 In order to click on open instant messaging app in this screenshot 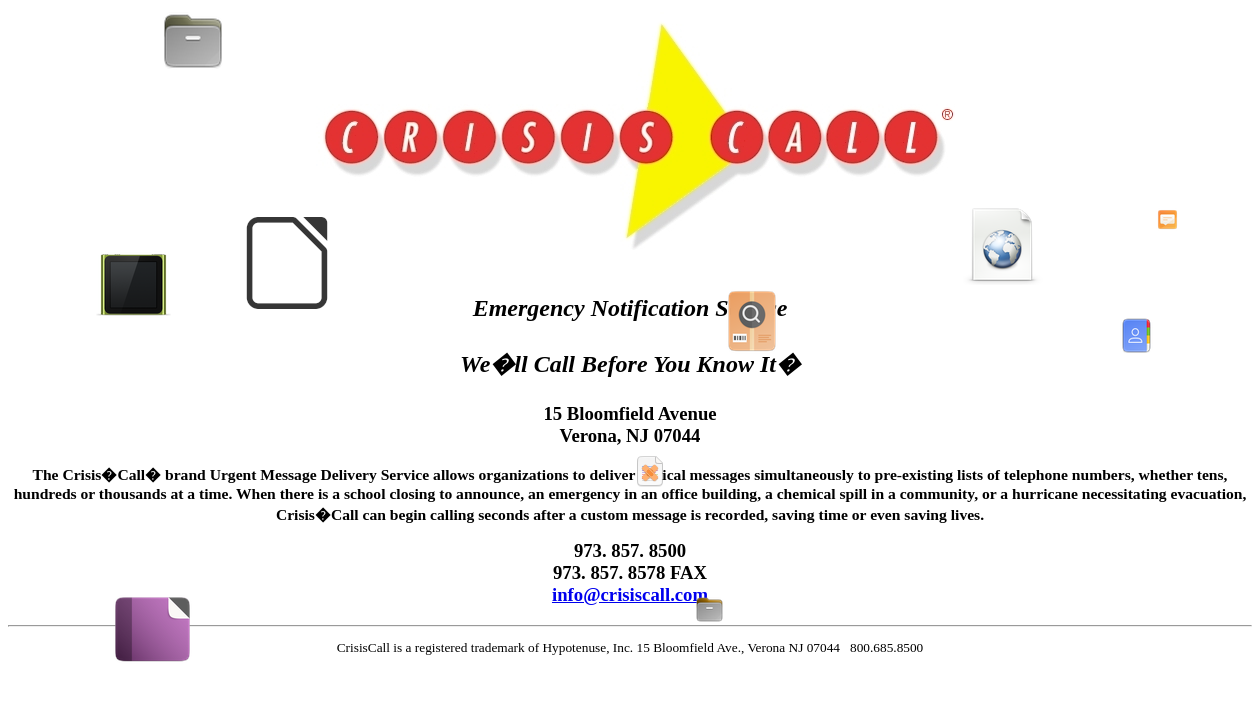, I will do `click(1167, 219)`.